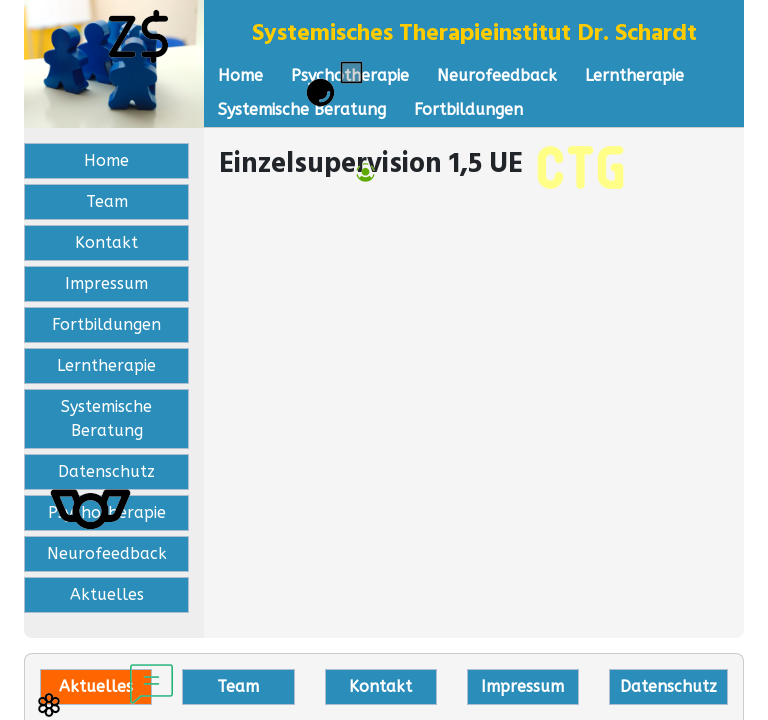  Describe the element at coordinates (138, 36) in the screenshot. I see `indicates zimbabwean dollar currency` at that location.